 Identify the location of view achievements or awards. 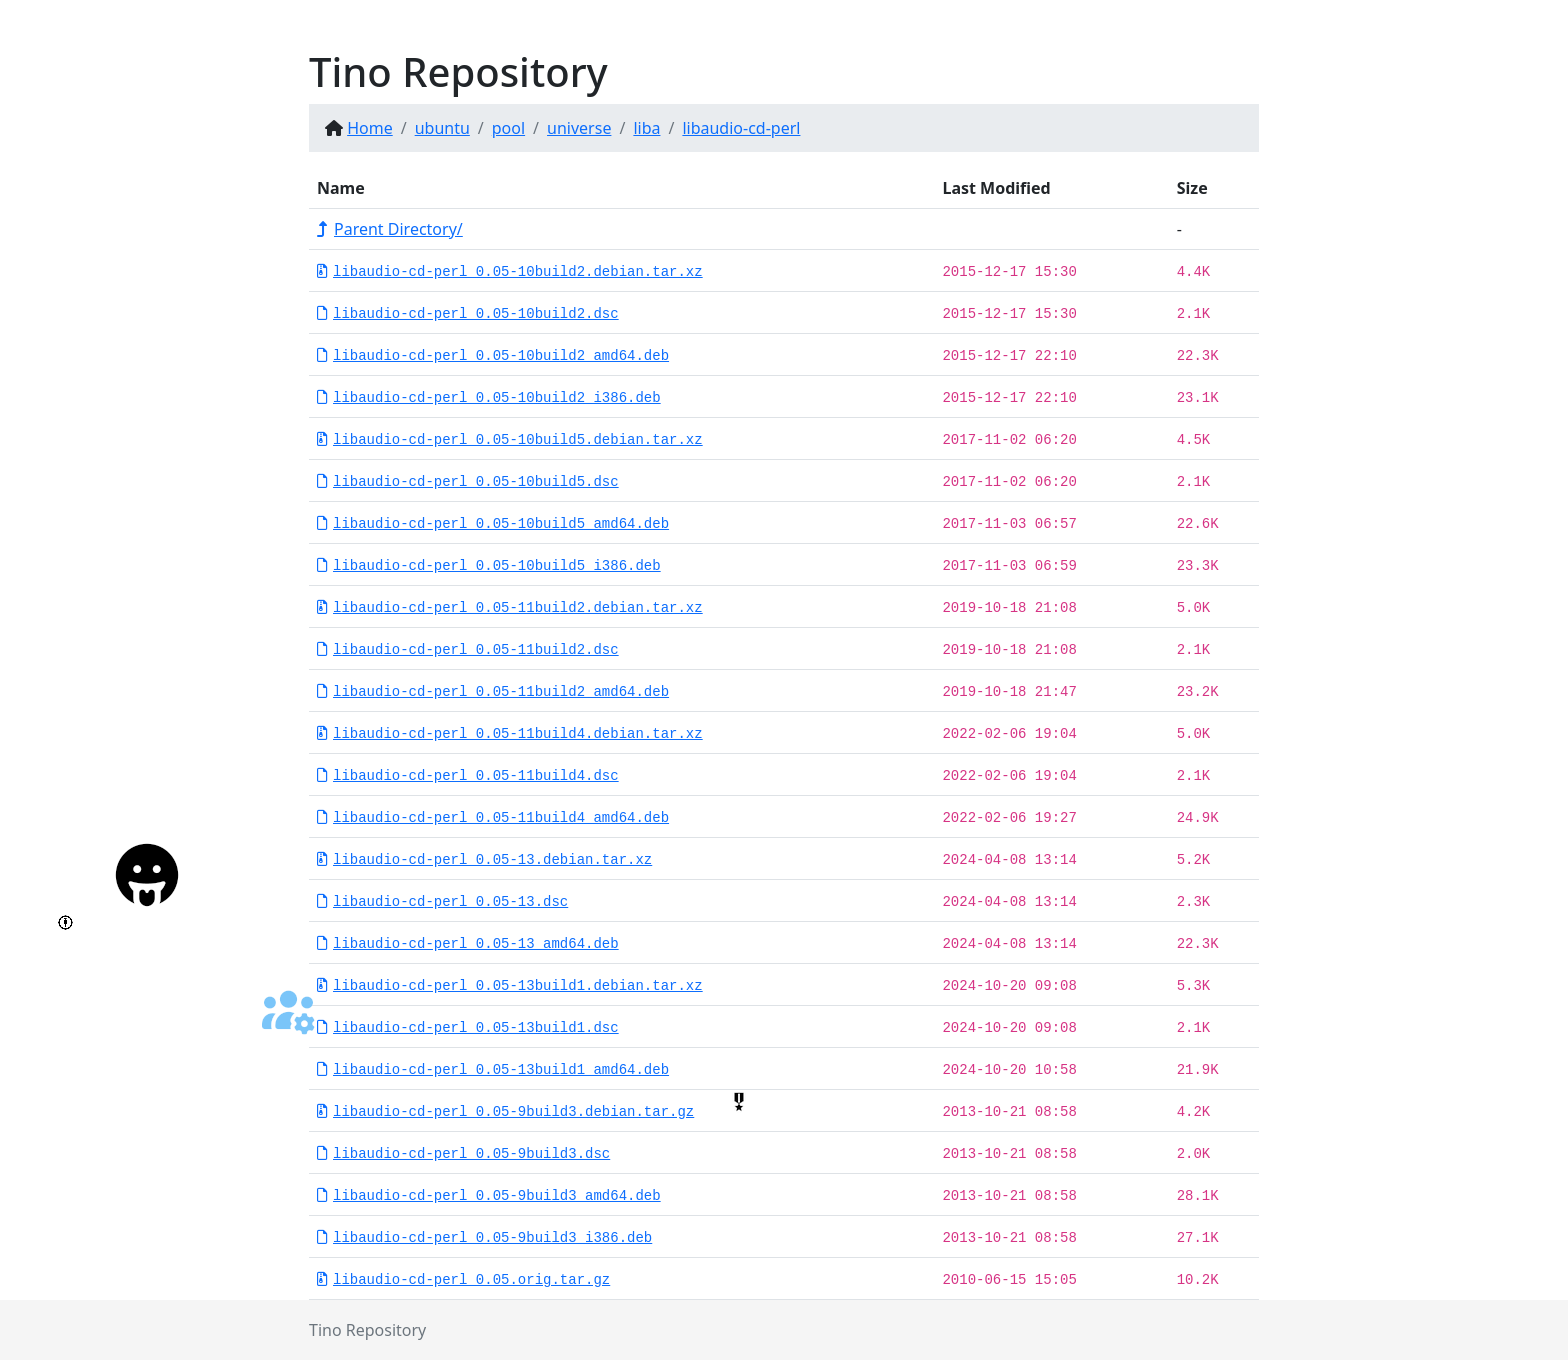
(739, 1102).